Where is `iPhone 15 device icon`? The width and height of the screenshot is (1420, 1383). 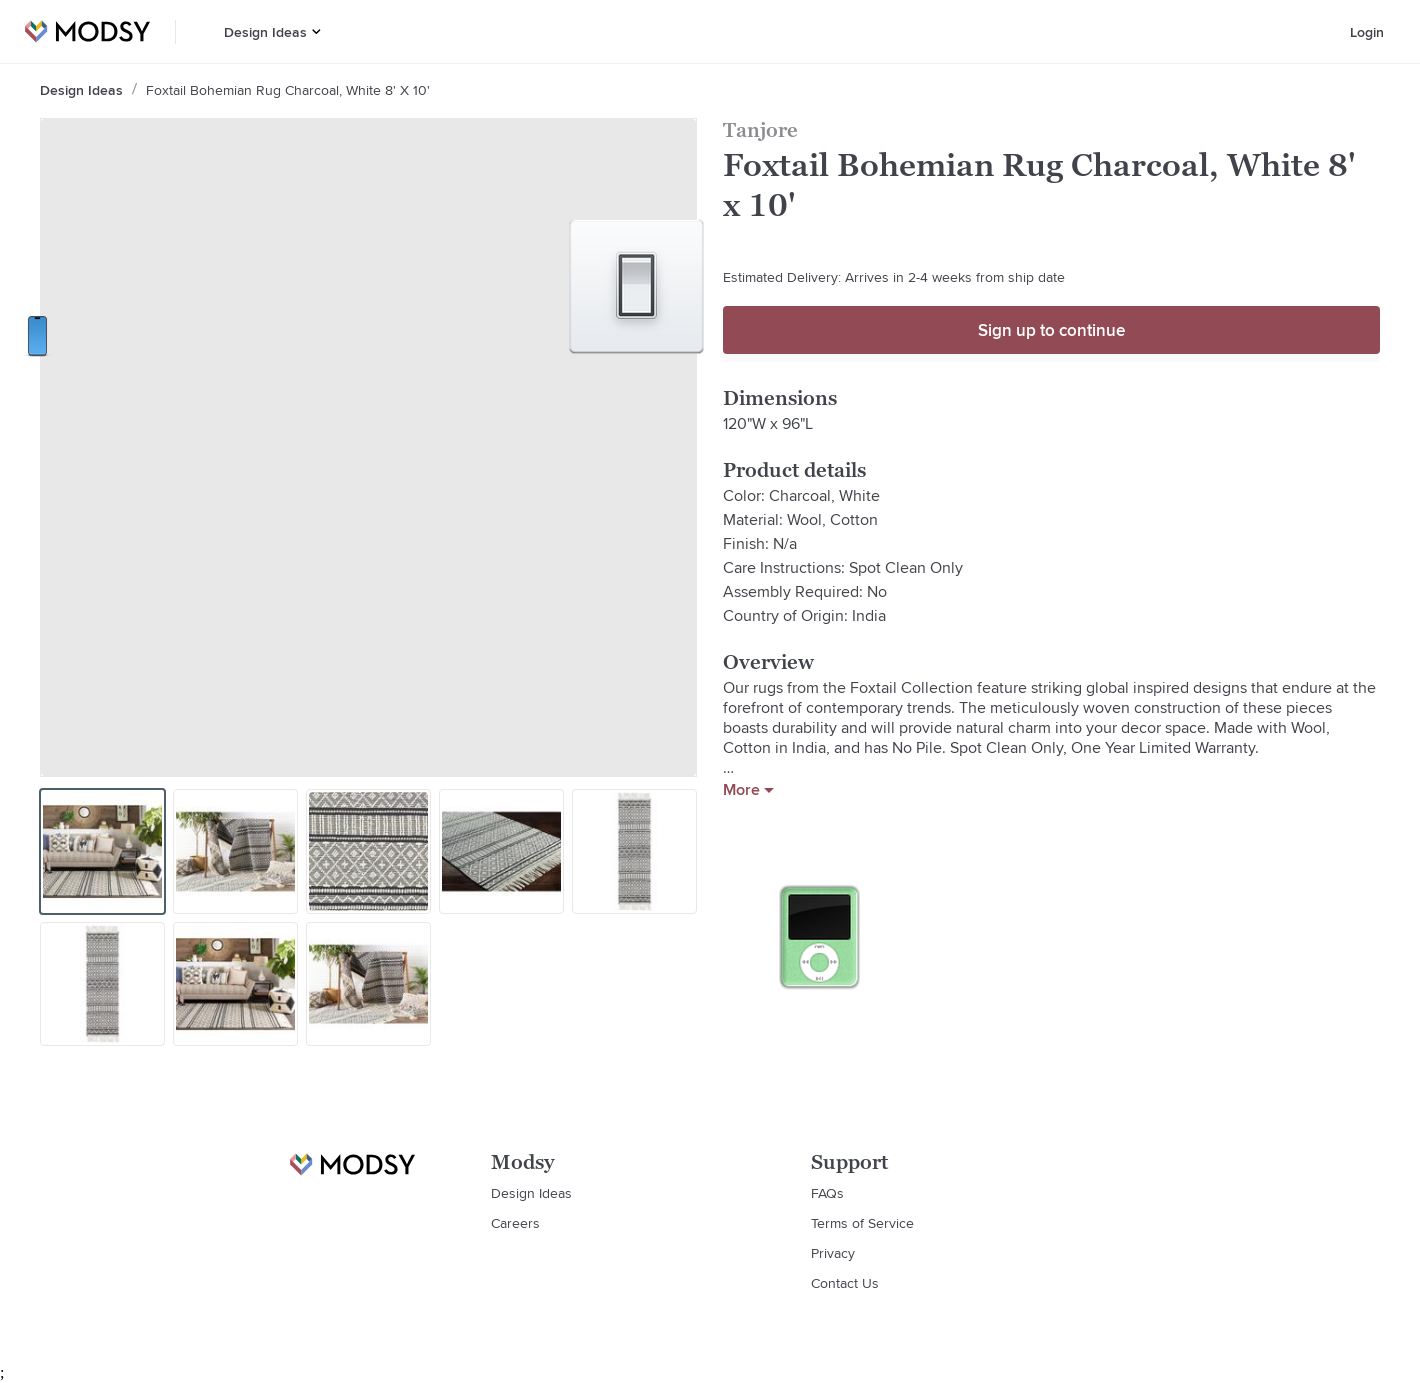 iPhone 15 device icon is located at coordinates (37, 336).